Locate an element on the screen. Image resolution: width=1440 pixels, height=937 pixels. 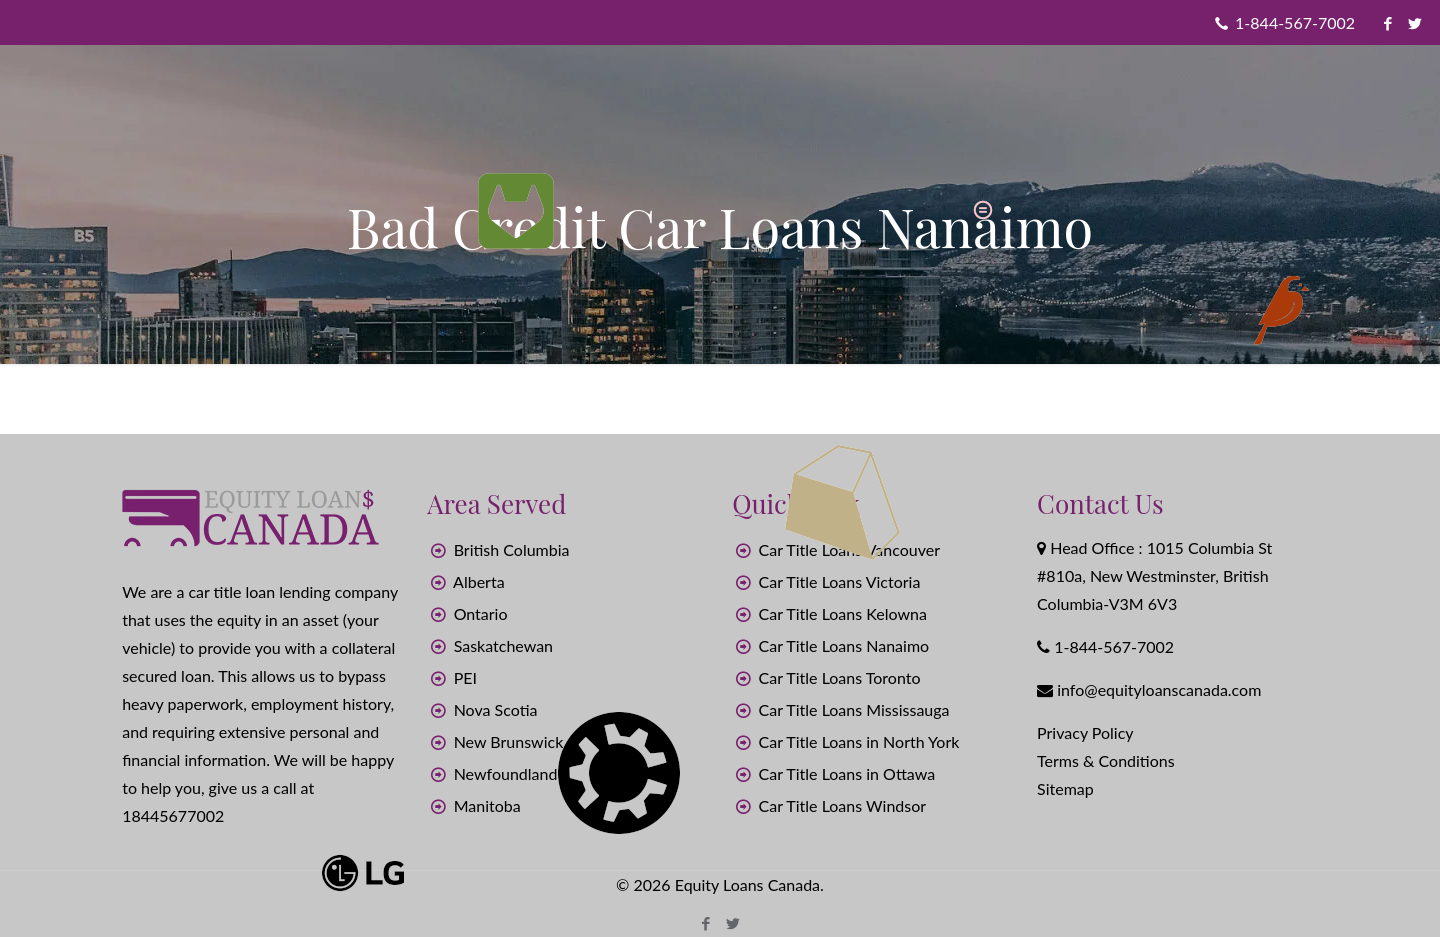
wagtail CMS logo is located at coordinates (1281, 310).